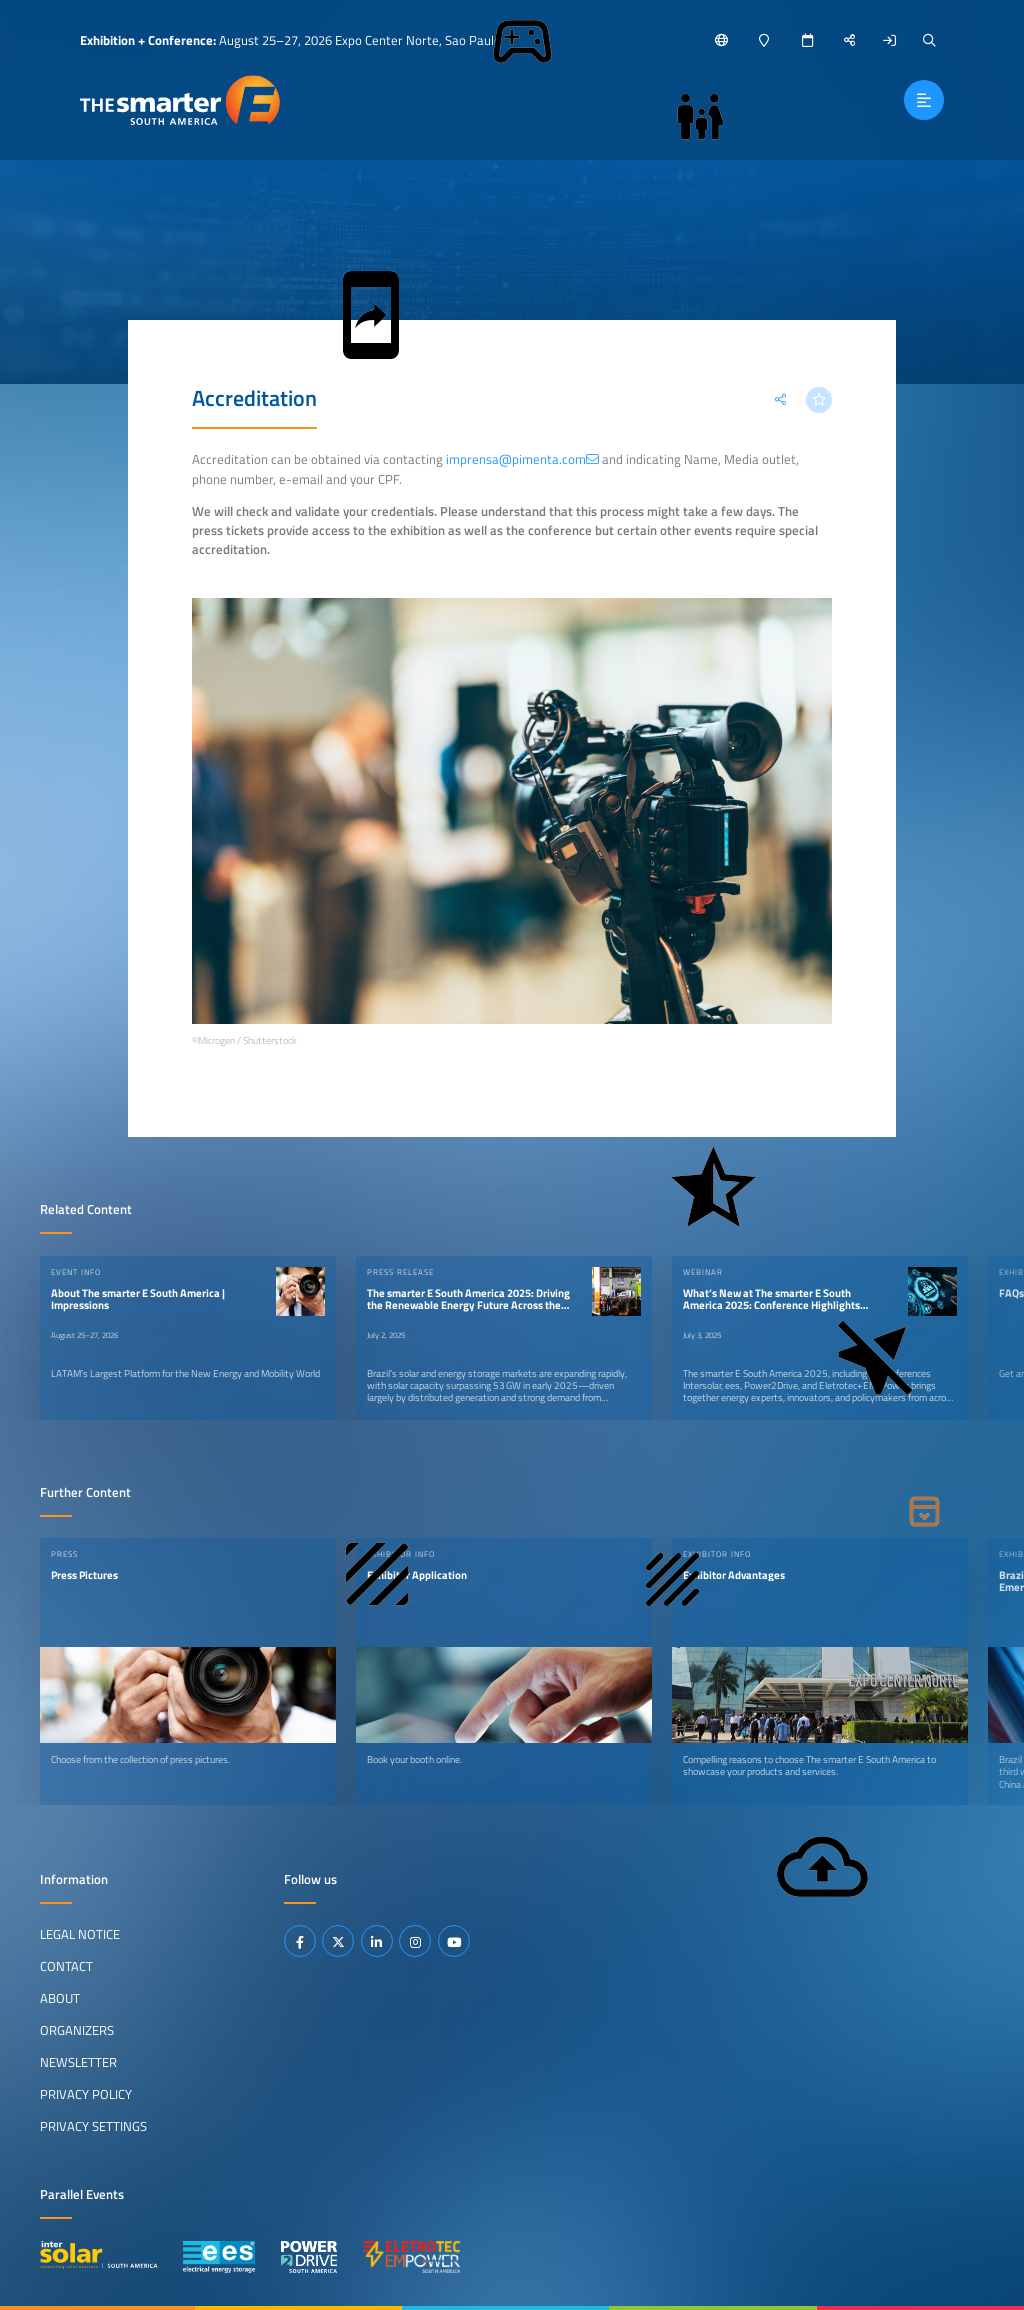 This screenshot has width=1024, height=2310. Describe the element at coordinates (822, 1866) in the screenshot. I see `upload file to cloud storage` at that location.